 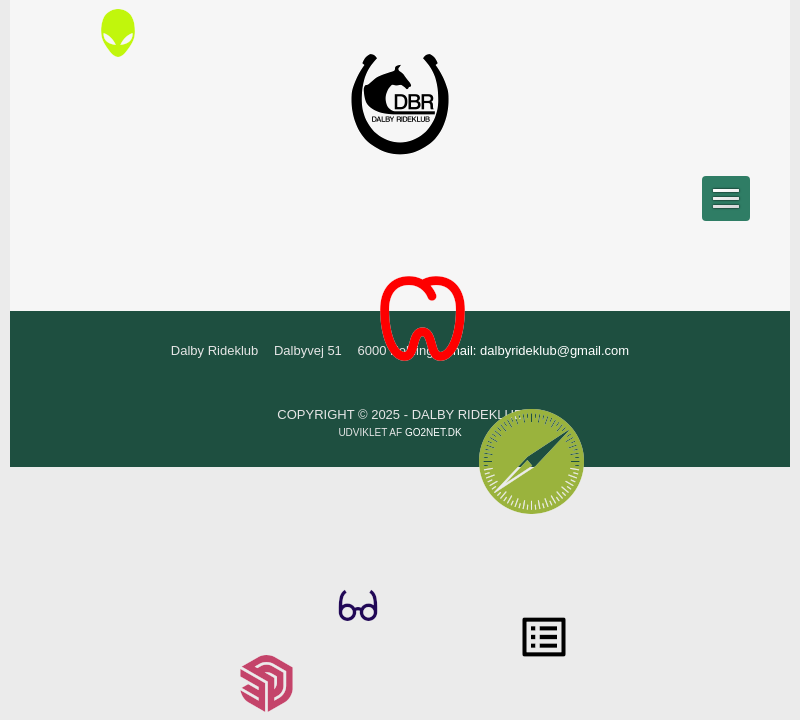 I want to click on access dental health or dentist services, so click(x=422, y=318).